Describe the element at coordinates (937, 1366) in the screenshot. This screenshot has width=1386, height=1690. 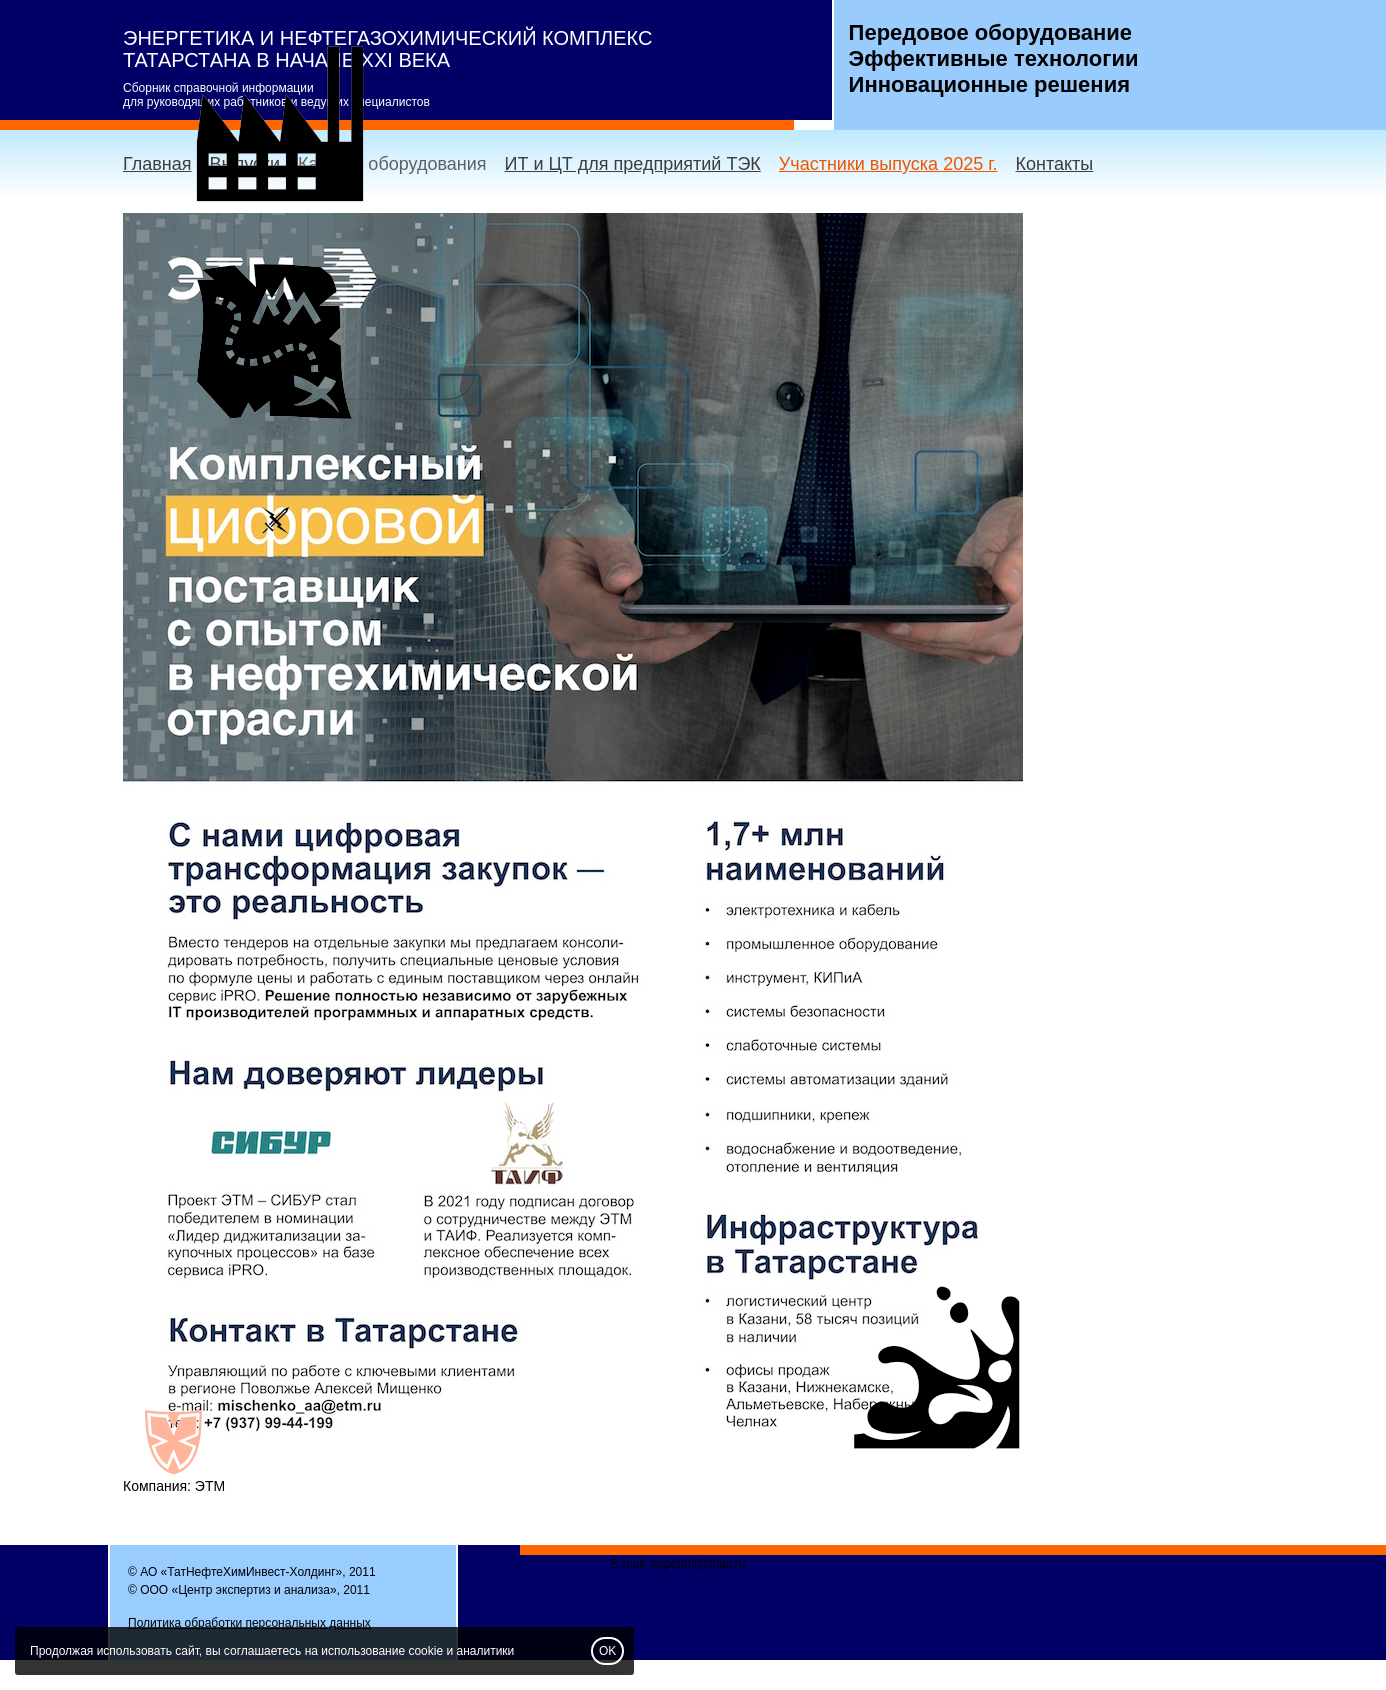
I see `indicates liquid or slime-type item in game inventory` at that location.